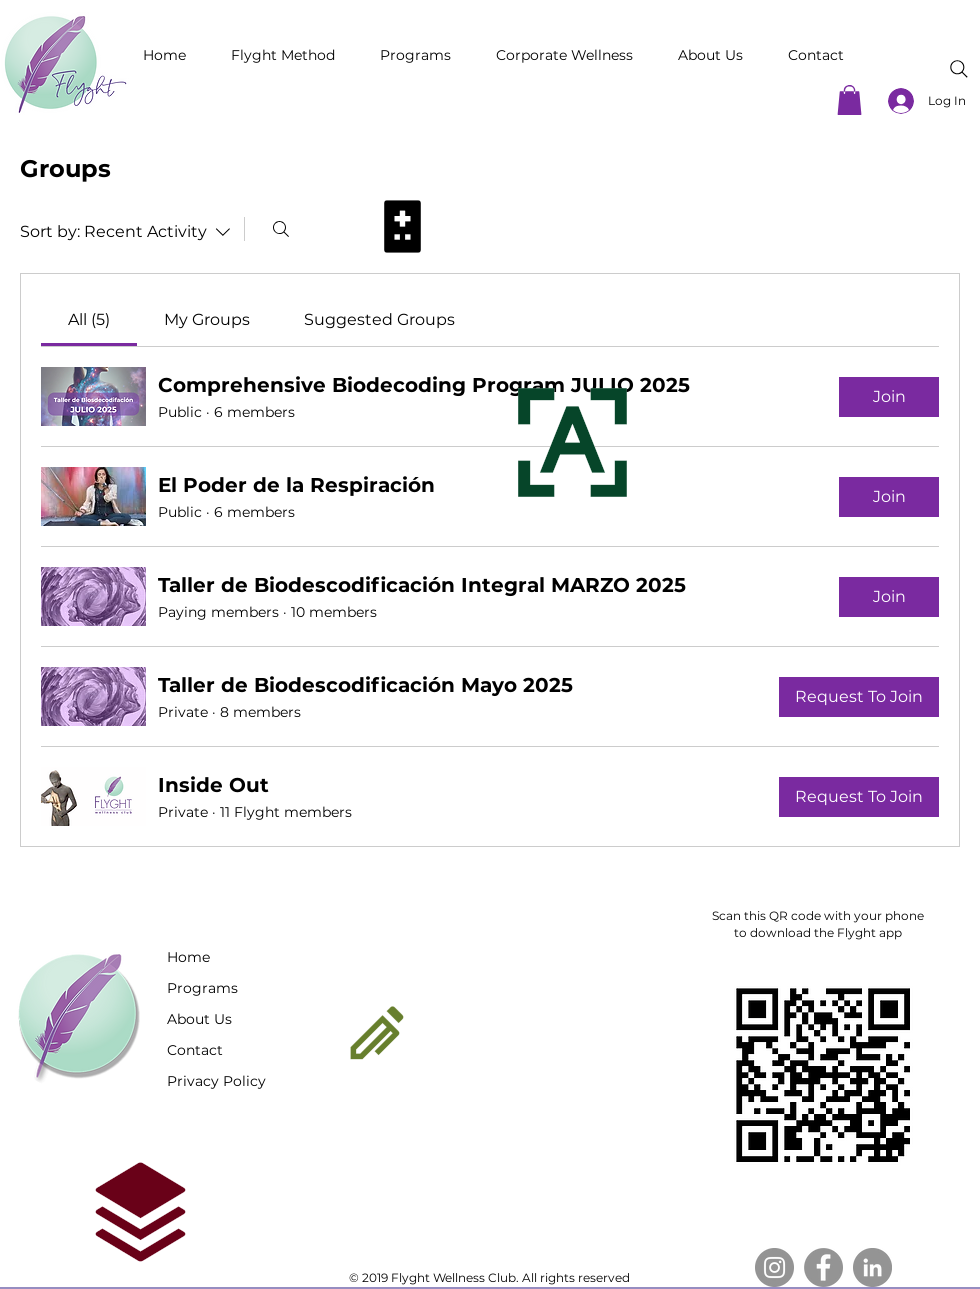 The width and height of the screenshot is (980, 1289). What do you see at coordinates (376, 1034) in the screenshot?
I see `edit or compose new content` at bounding box center [376, 1034].